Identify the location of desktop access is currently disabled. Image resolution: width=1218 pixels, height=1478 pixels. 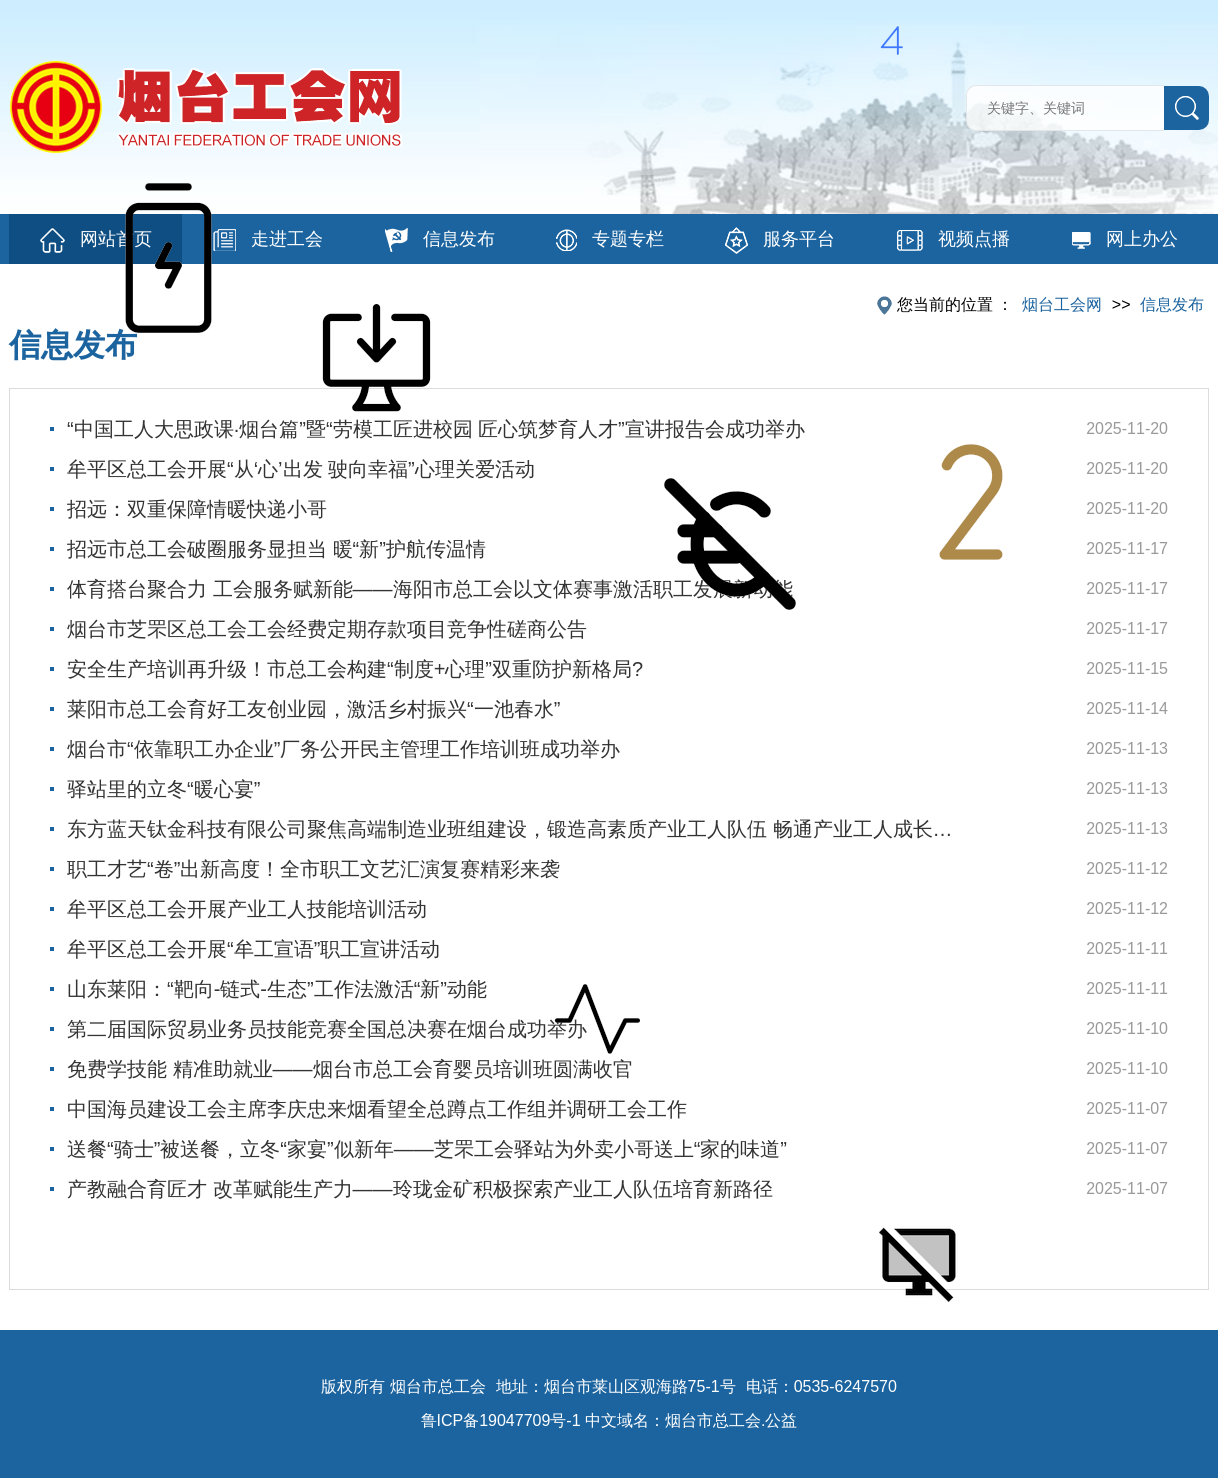
(919, 1262).